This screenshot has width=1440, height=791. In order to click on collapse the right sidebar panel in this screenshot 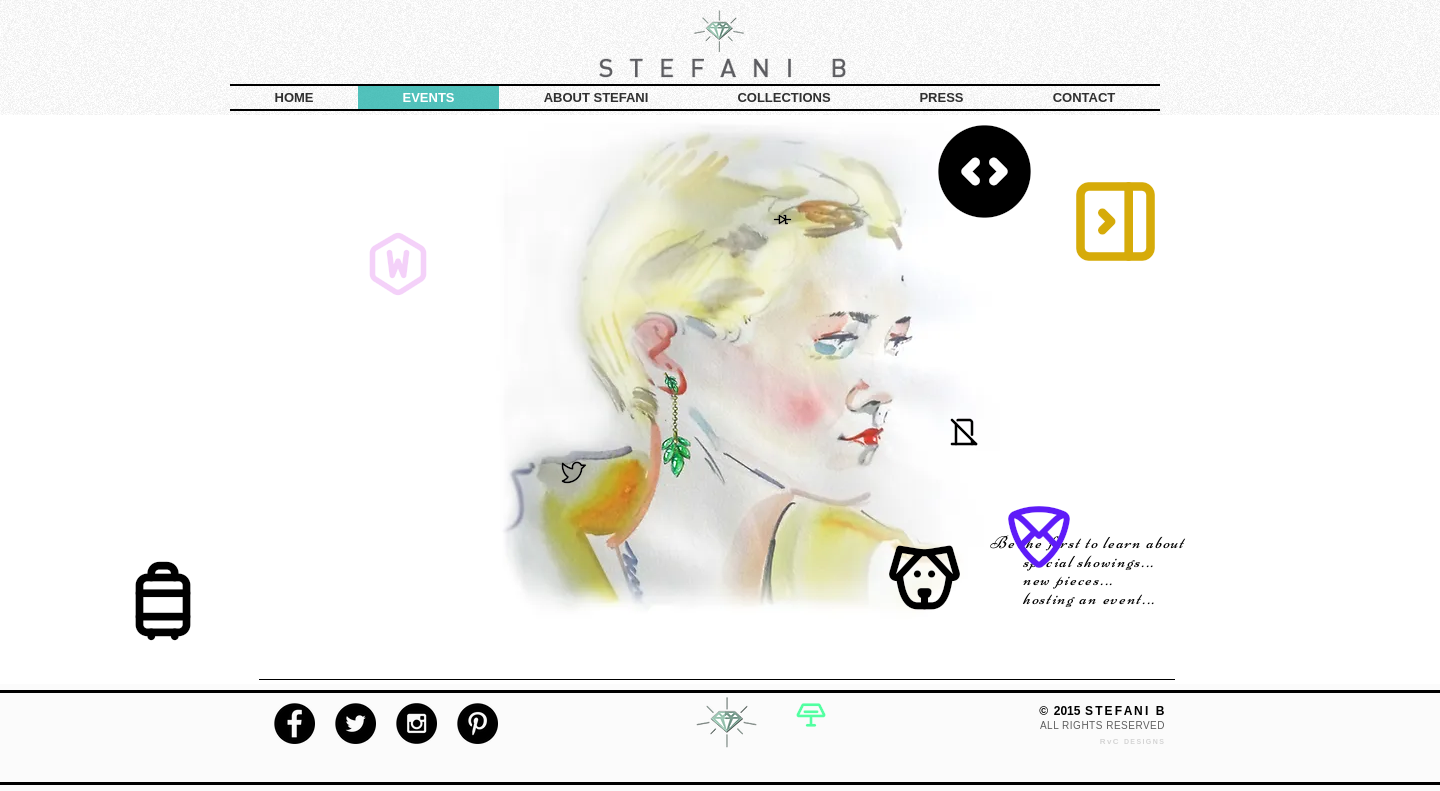, I will do `click(1115, 221)`.